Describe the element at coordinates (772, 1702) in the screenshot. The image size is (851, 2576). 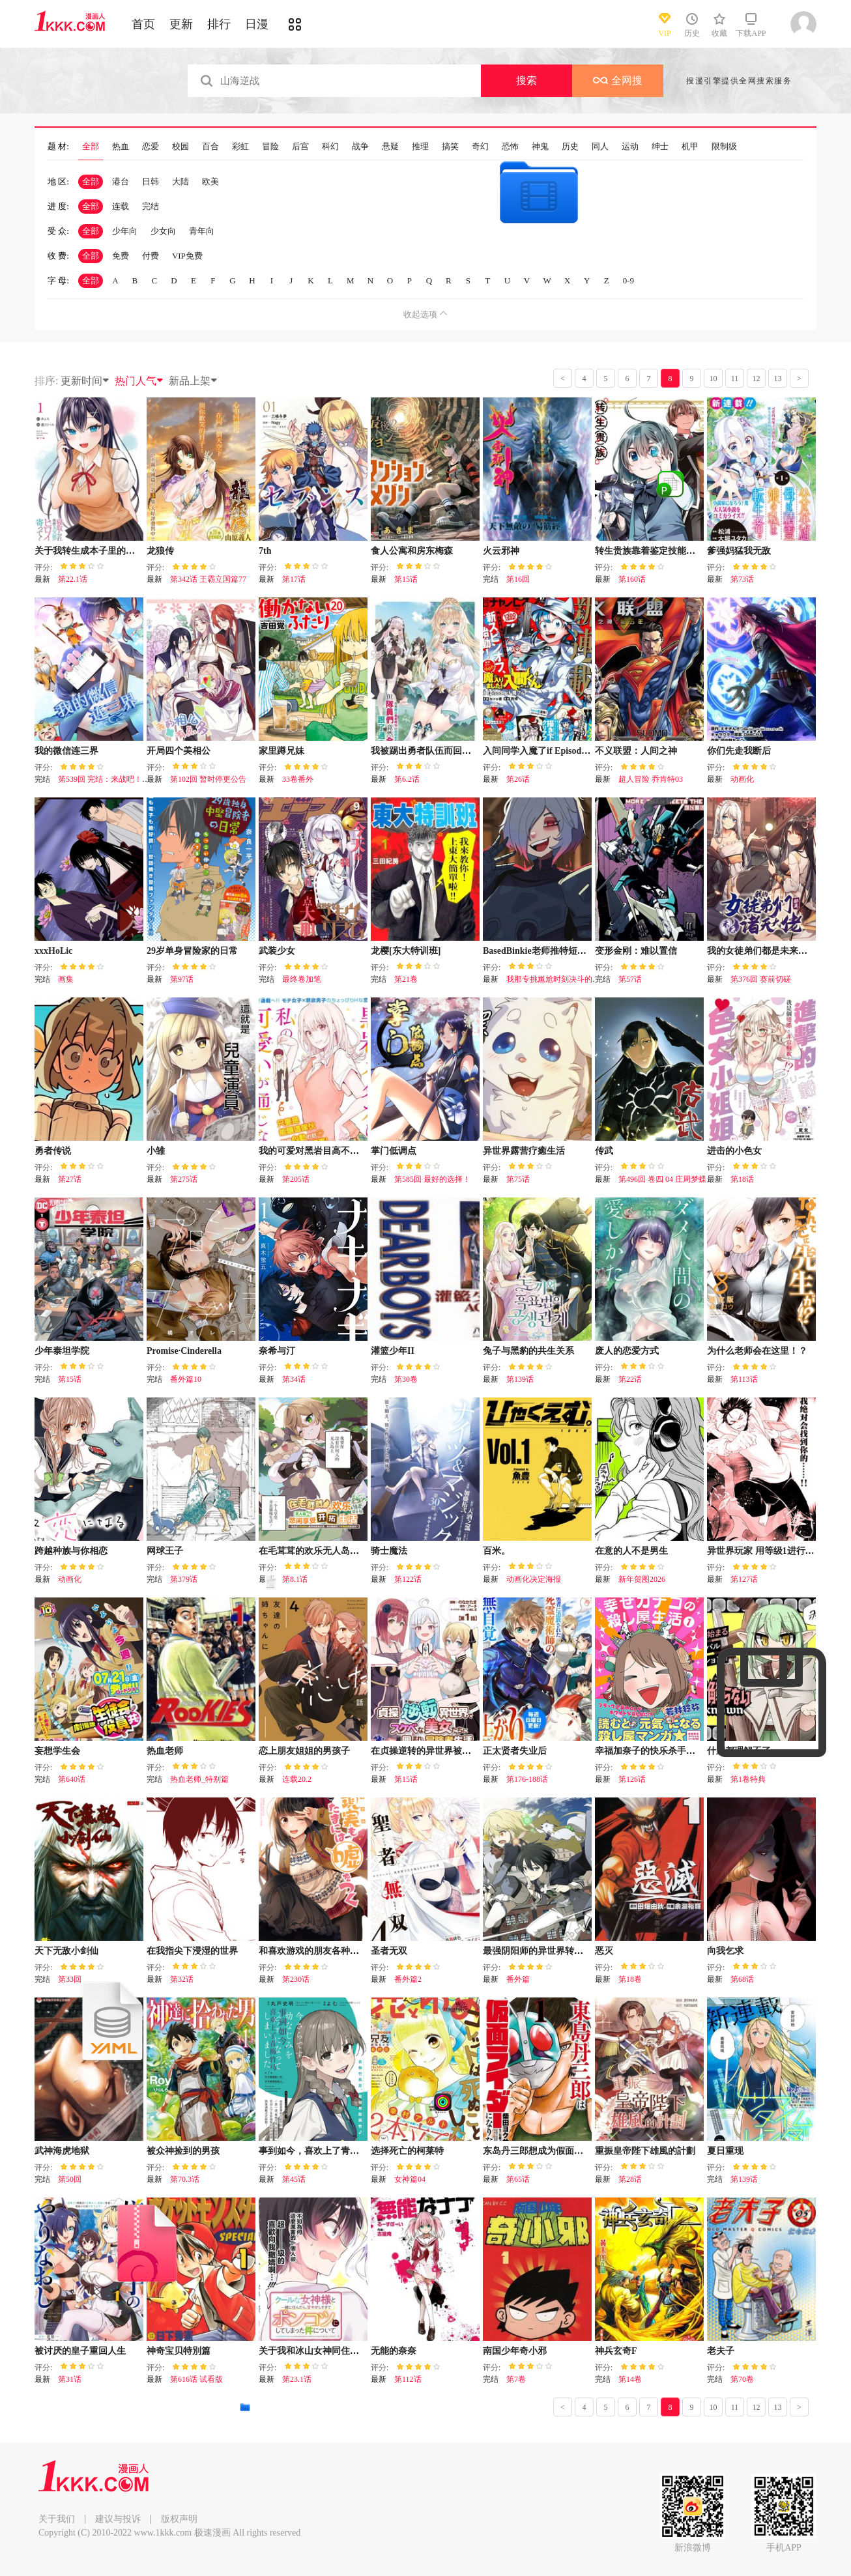
I see `save file to disk` at that location.